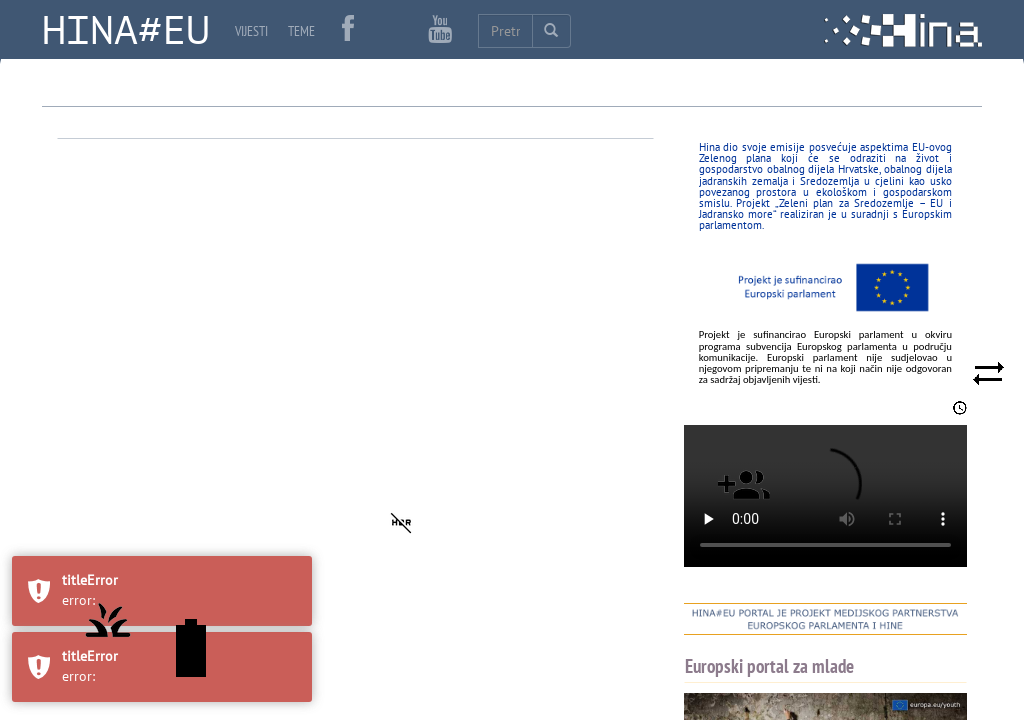 Image resolution: width=1024 pixels, height=720 pixels. I want to click on disable HDR mode for photos, so click(401, 522).